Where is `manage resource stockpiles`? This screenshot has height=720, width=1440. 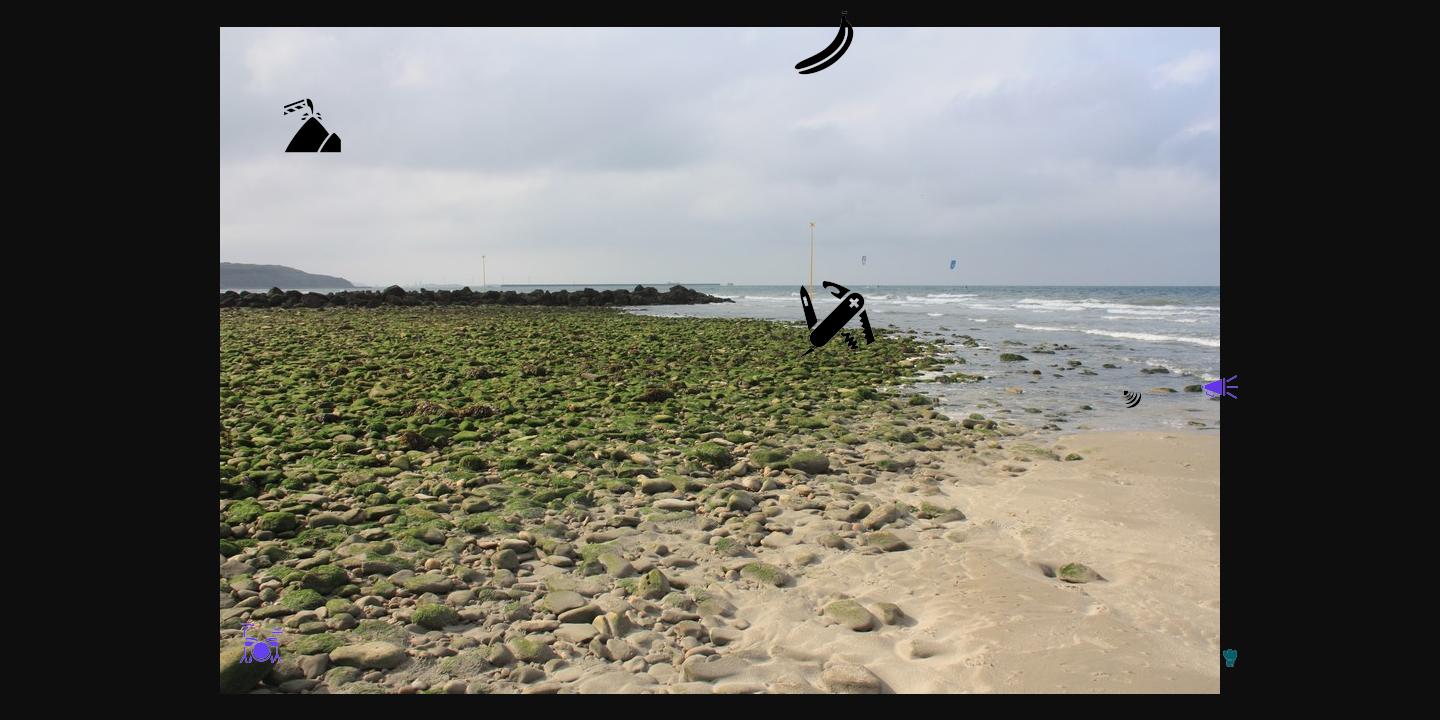
manage resource stockpiles is located at coordinates (312, 124).